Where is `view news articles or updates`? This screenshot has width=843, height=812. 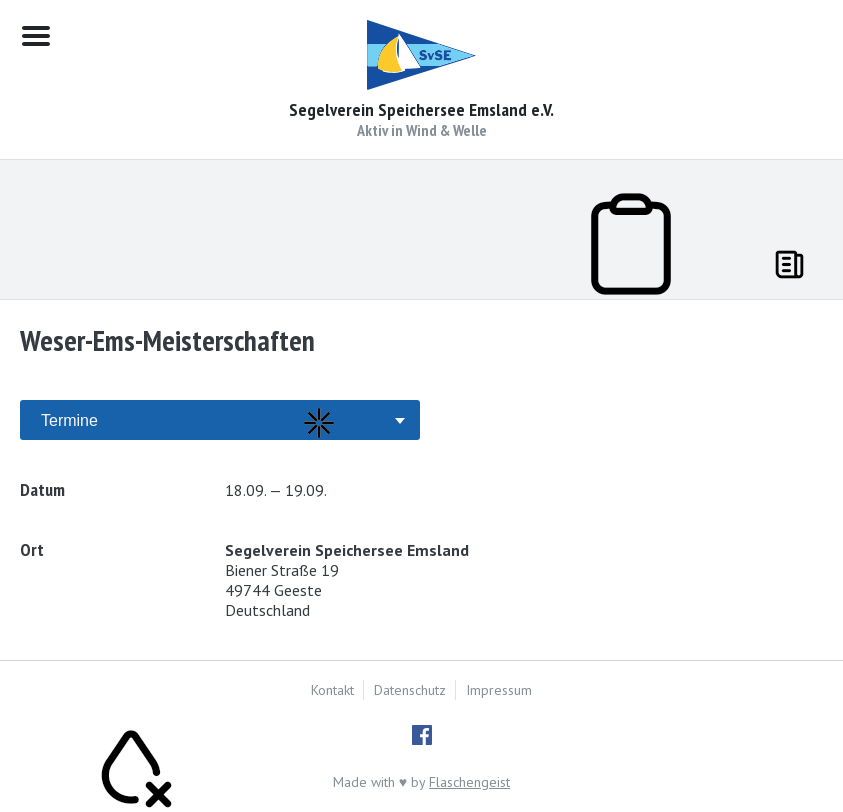
view news articles or updates is located at coordinates (789, 264).